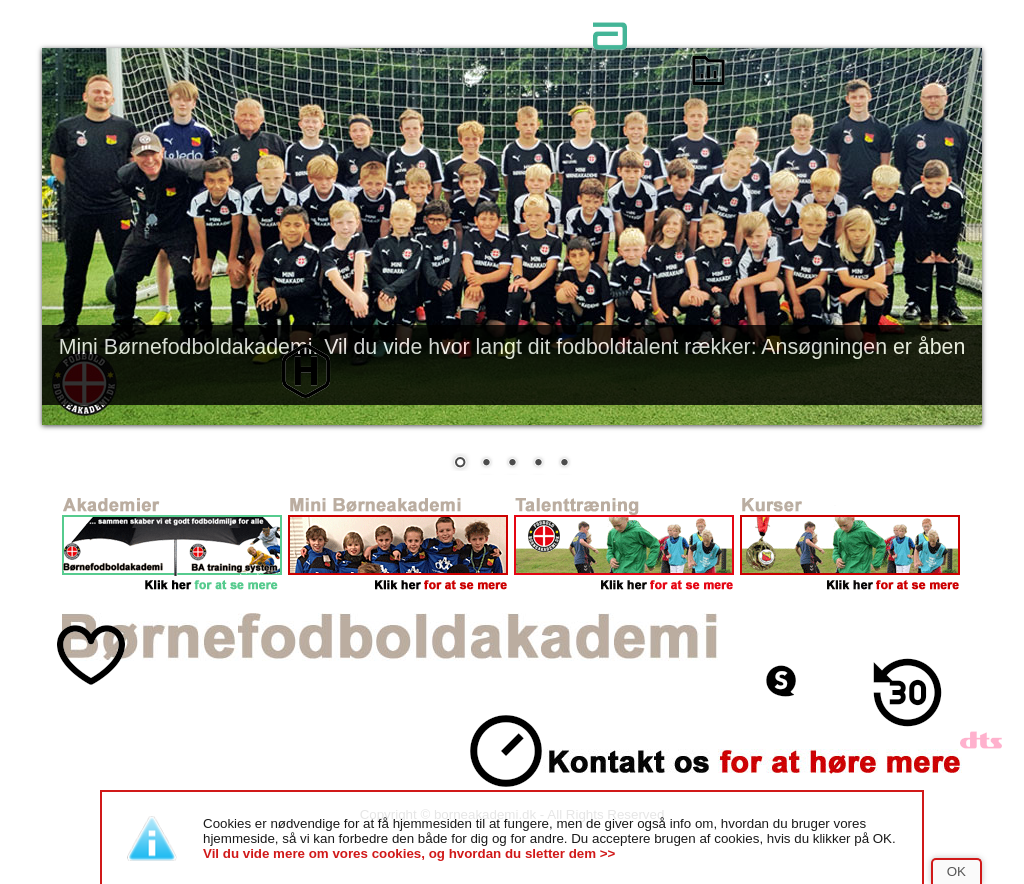 This screenshot has height=884, width=1024. What do you see at coordinates (506, 751) in the screenshot?
I see `set a countdown timer` at bounding box center [506, 751].